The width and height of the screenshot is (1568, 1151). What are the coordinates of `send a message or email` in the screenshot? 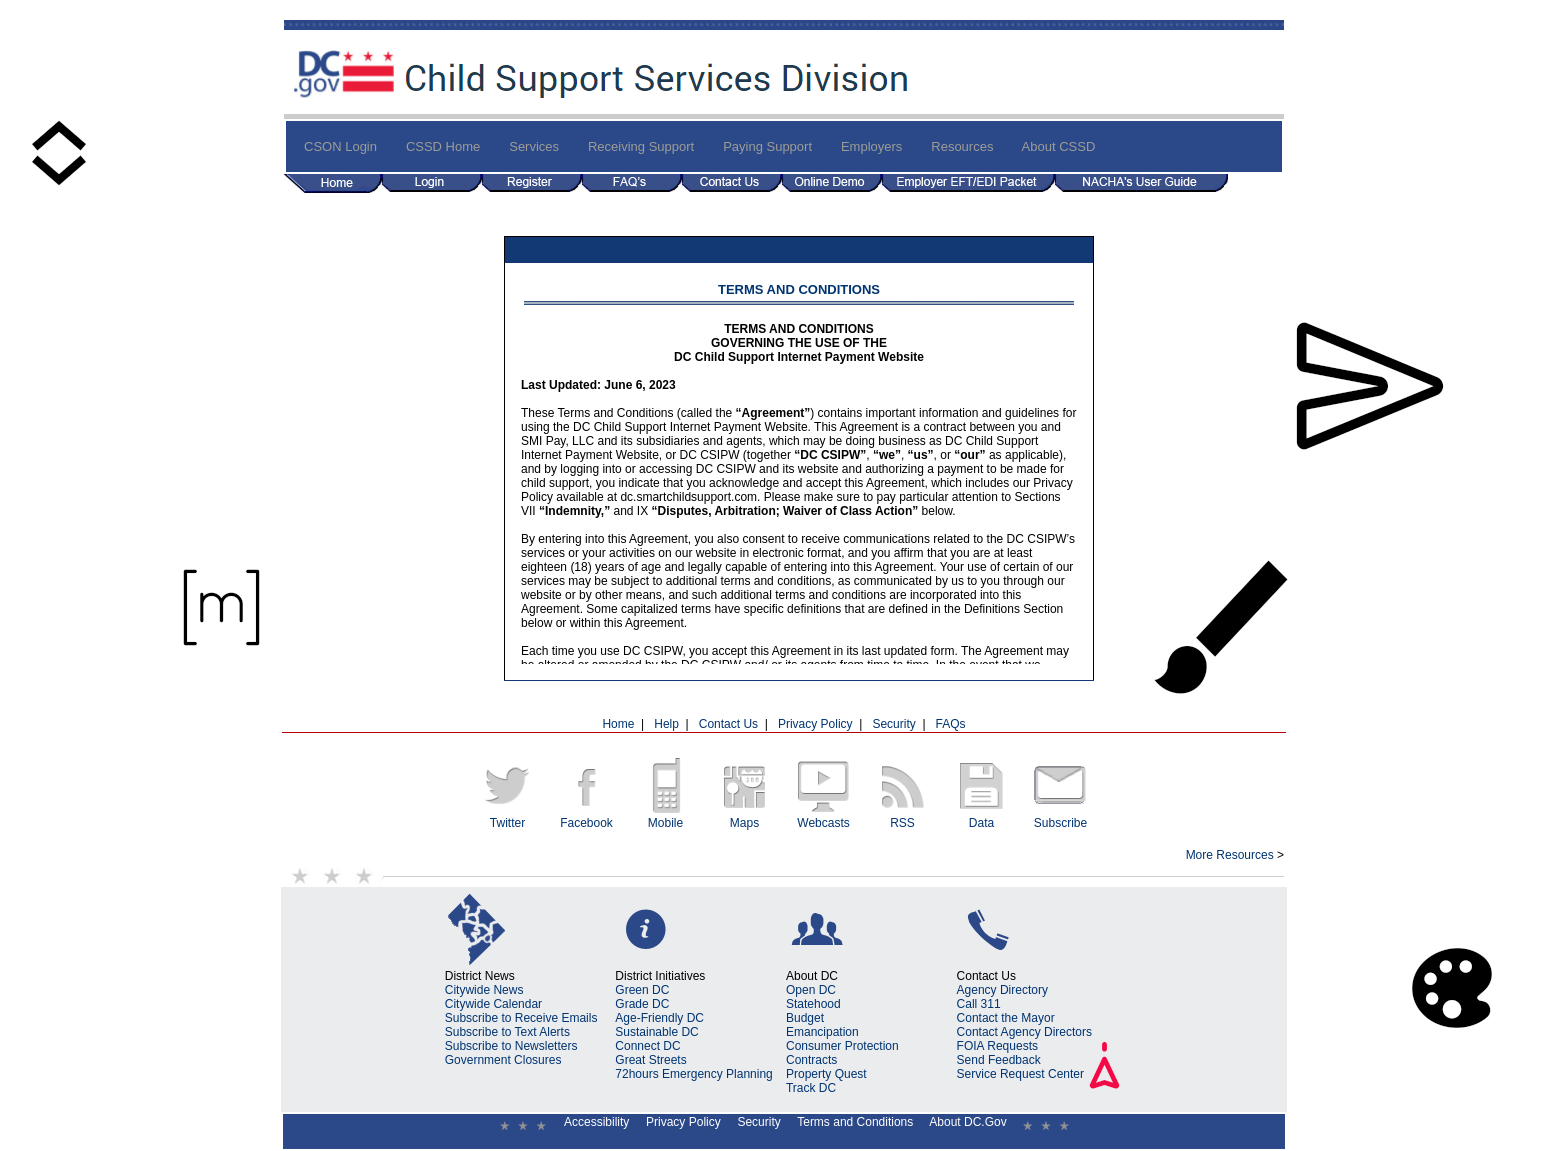 It's located at (1370, 386).